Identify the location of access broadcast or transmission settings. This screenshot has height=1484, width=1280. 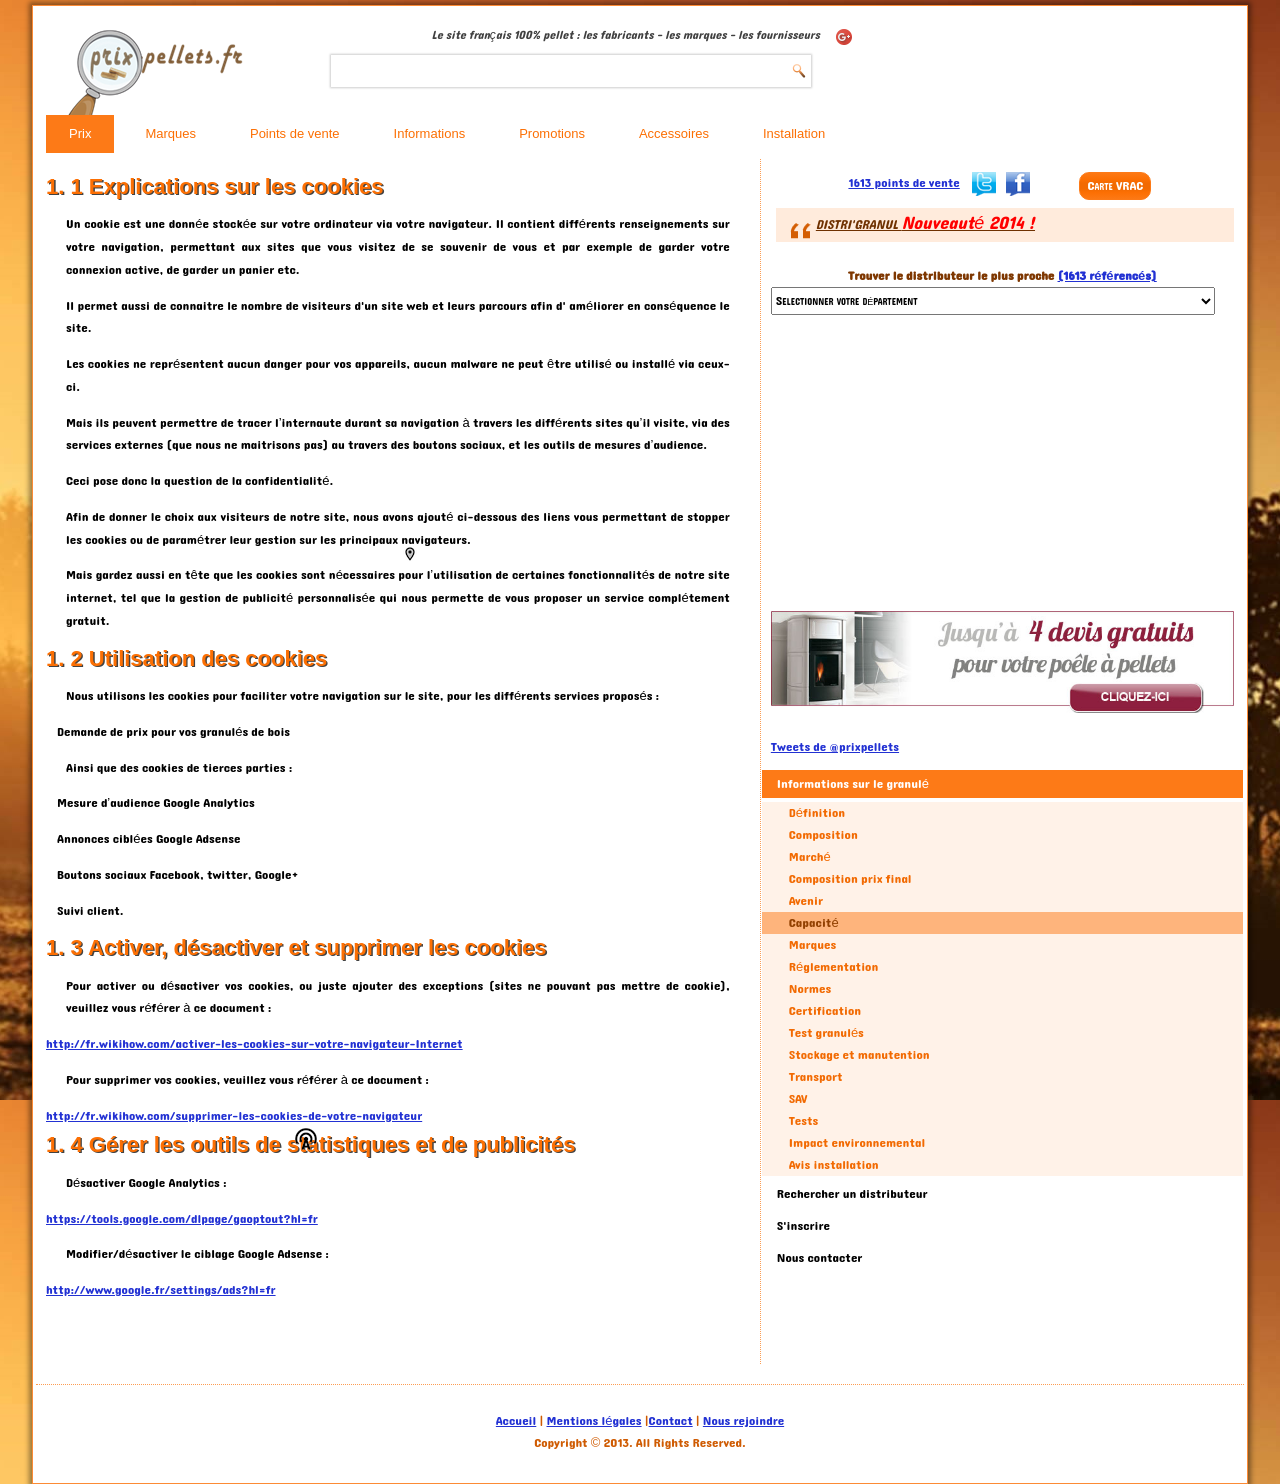
(306, 1139).